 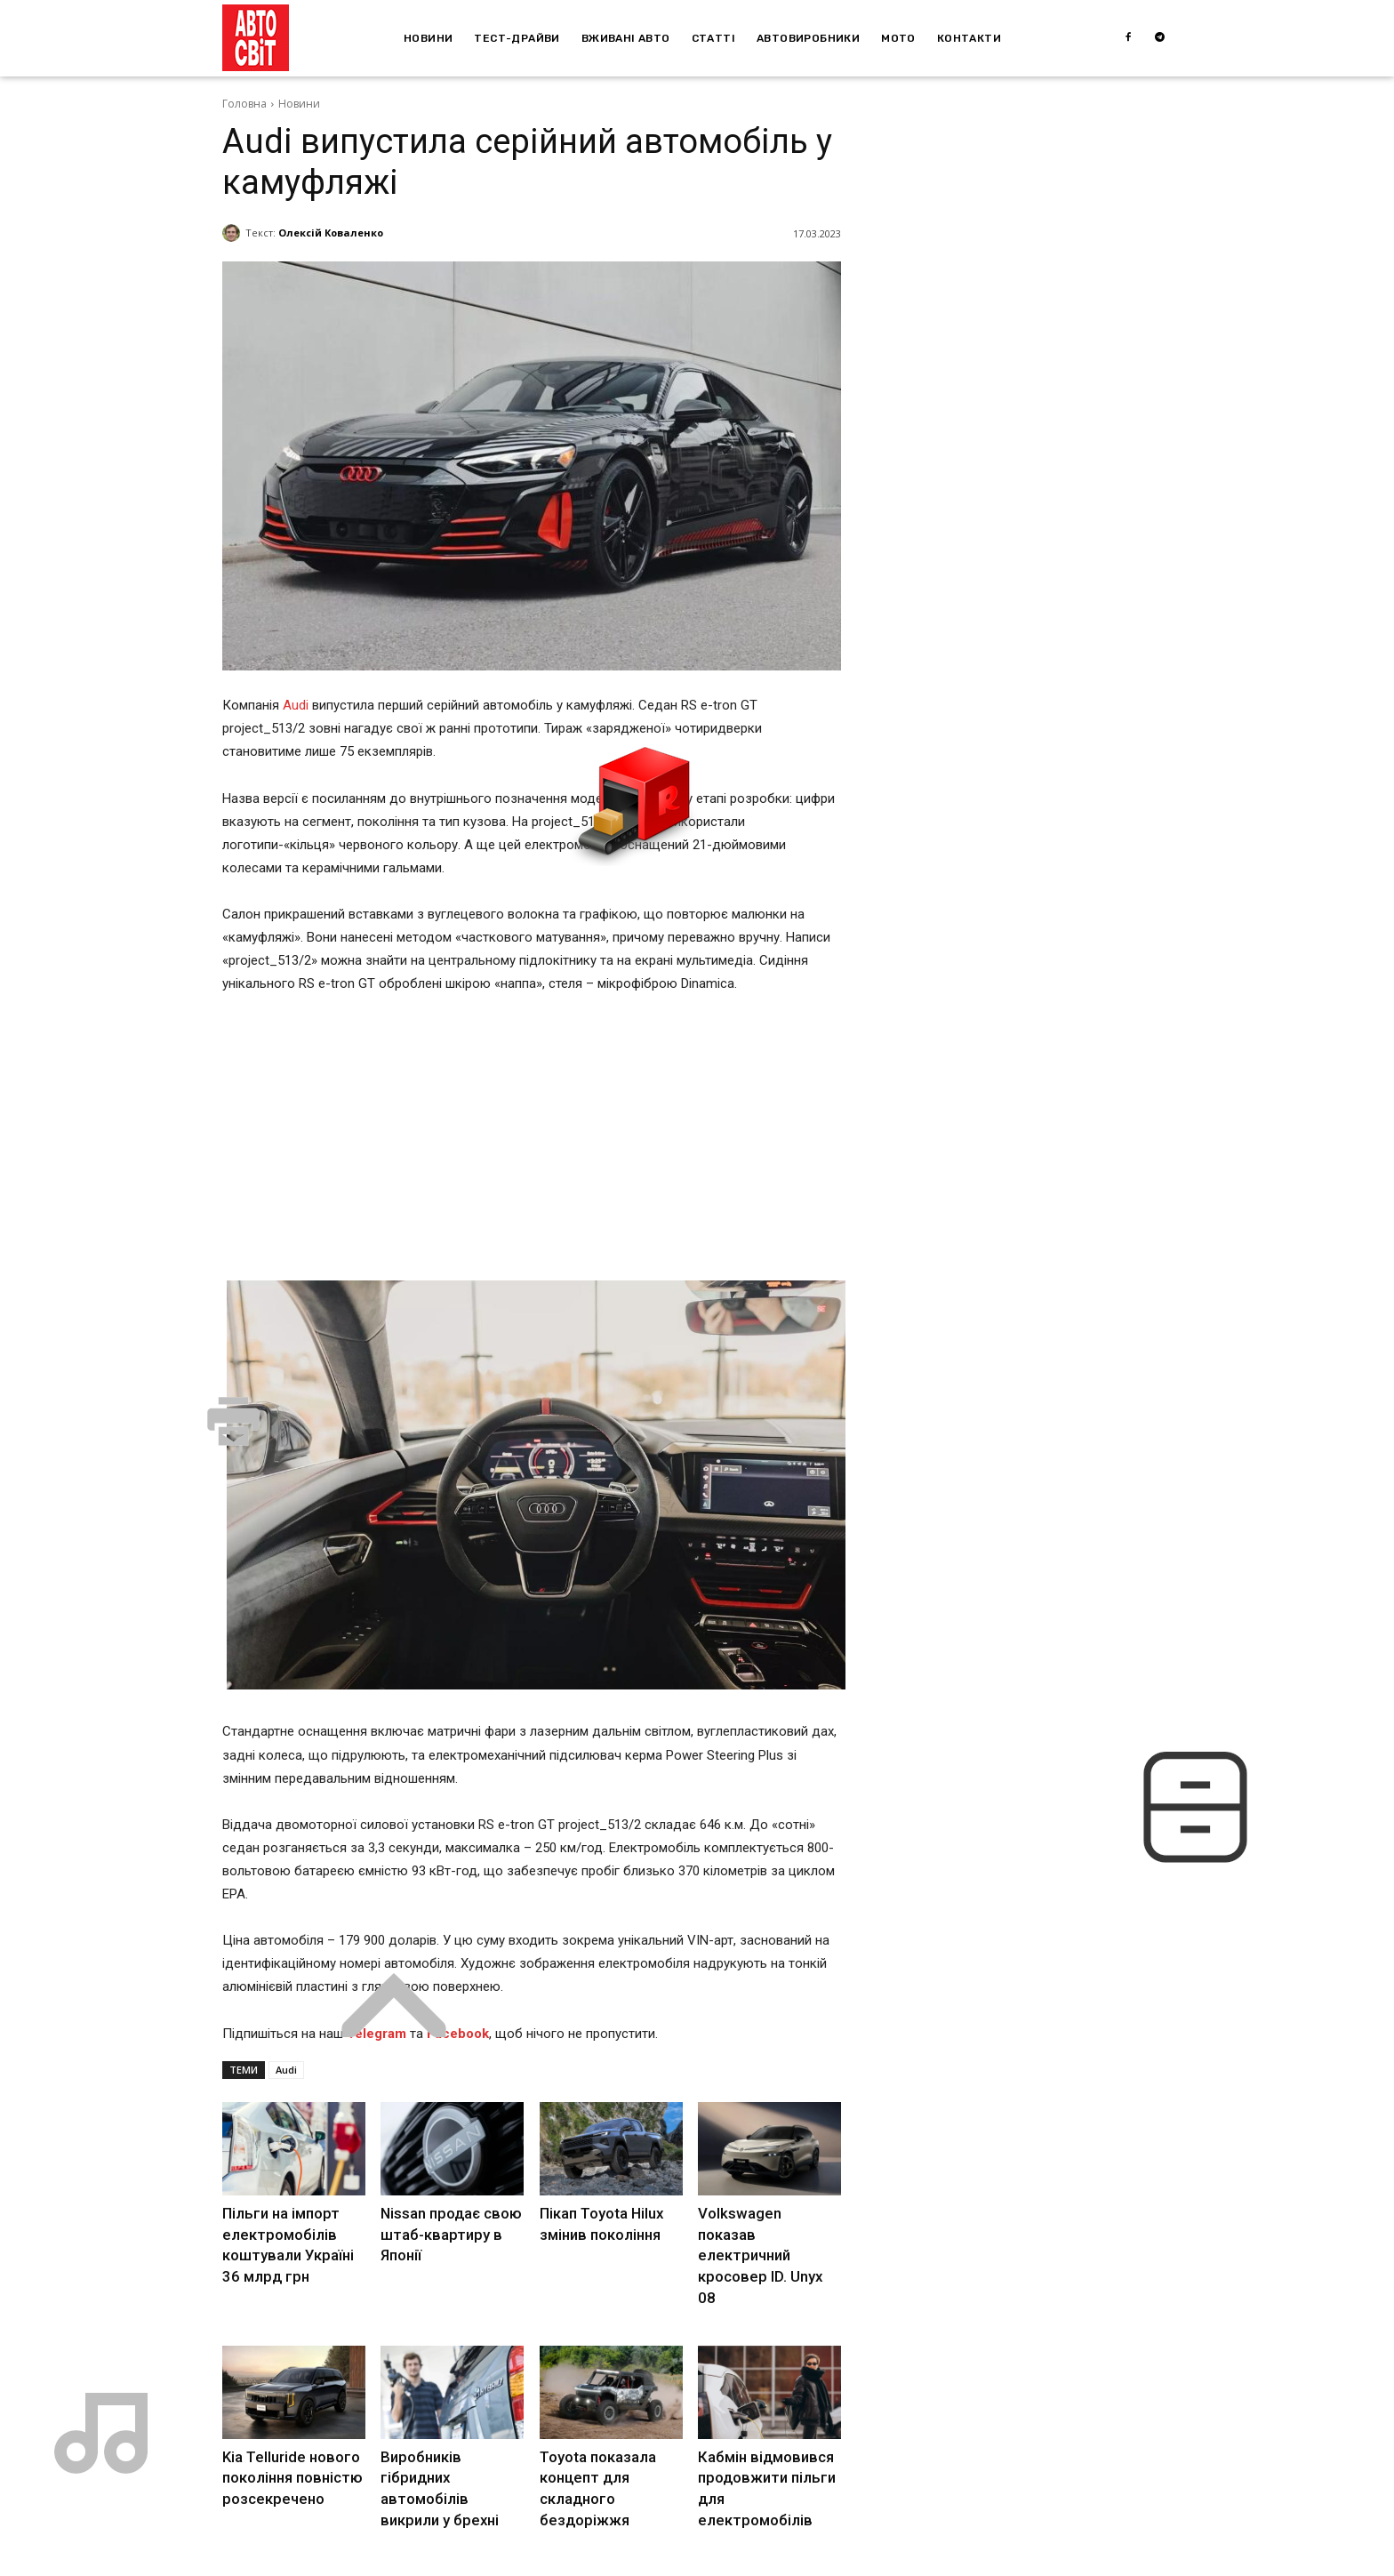 What do you see at coordinates (634, 802) in the screenshot?
I see `indicates a software package repository` at bounding box center [634, 802].